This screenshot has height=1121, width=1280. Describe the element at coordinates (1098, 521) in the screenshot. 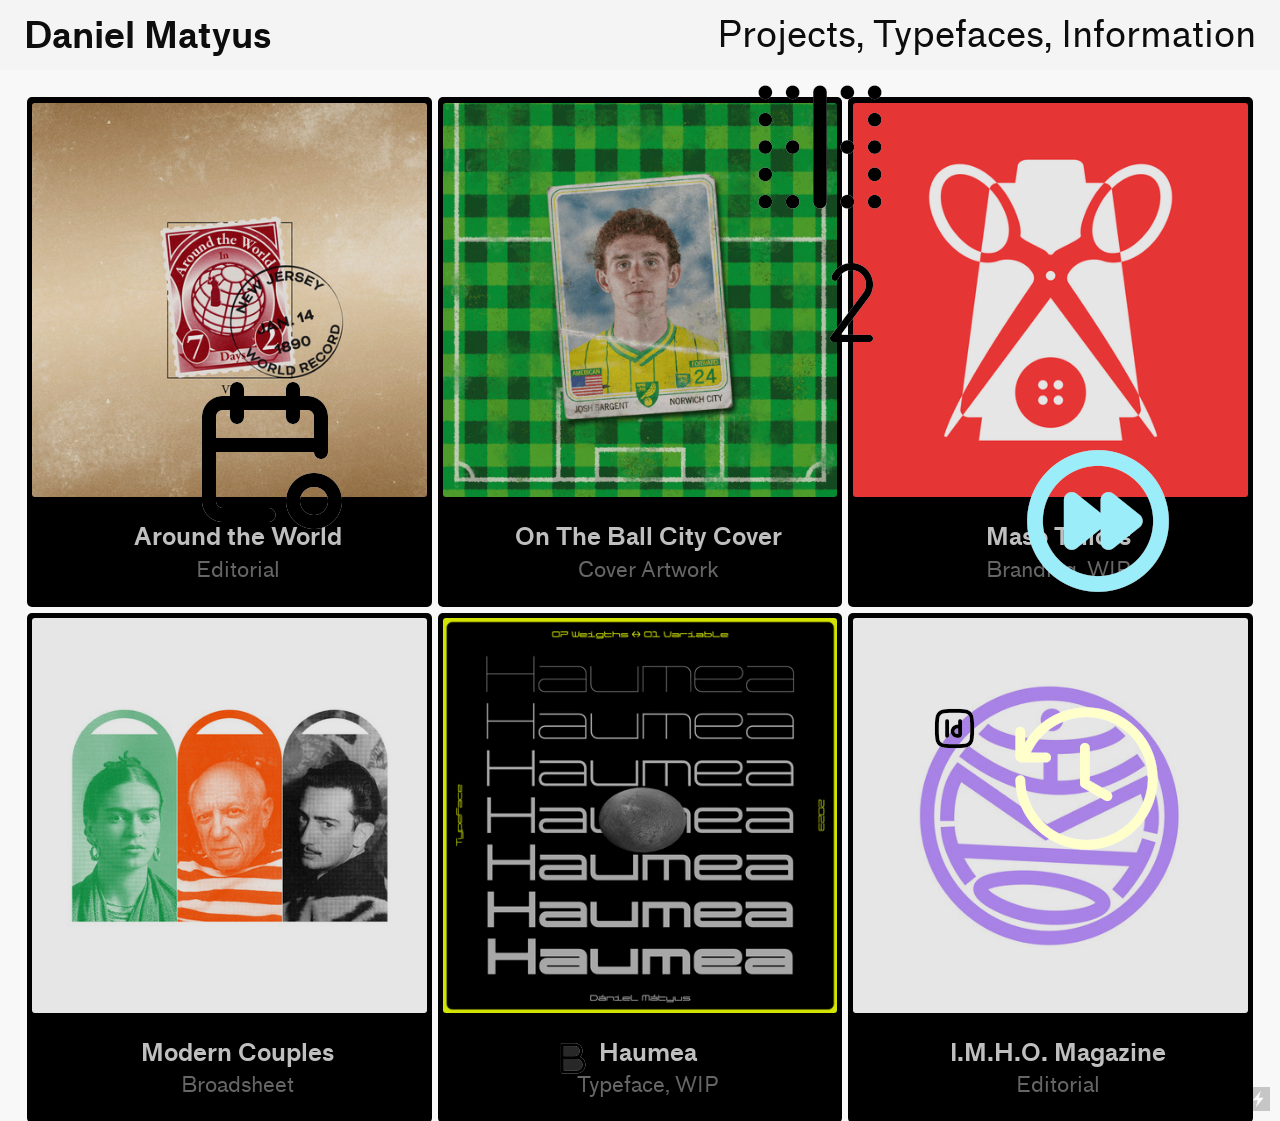

I see `skip forward in media playback` at that location.